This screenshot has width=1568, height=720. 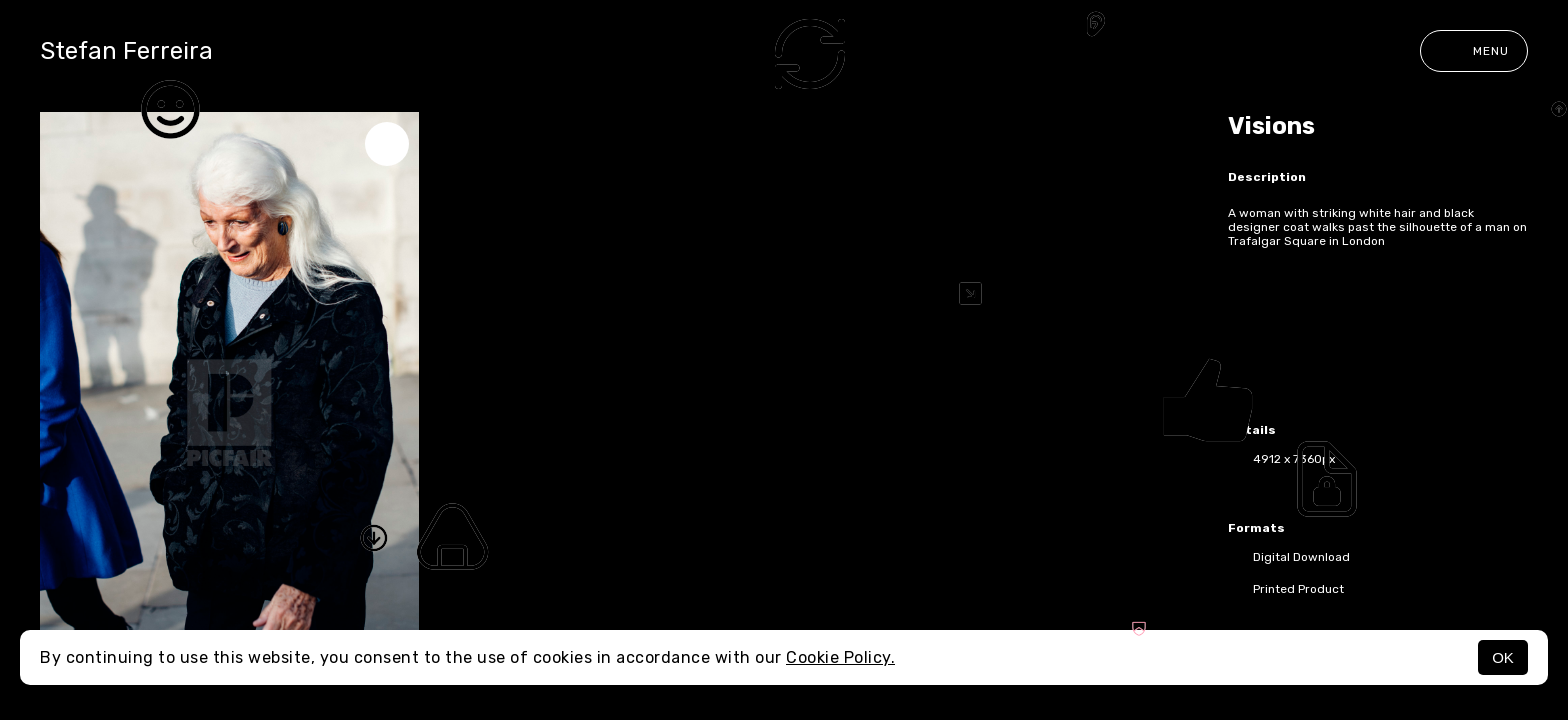 I want to click on download file or content, so click(x=374, y=538).